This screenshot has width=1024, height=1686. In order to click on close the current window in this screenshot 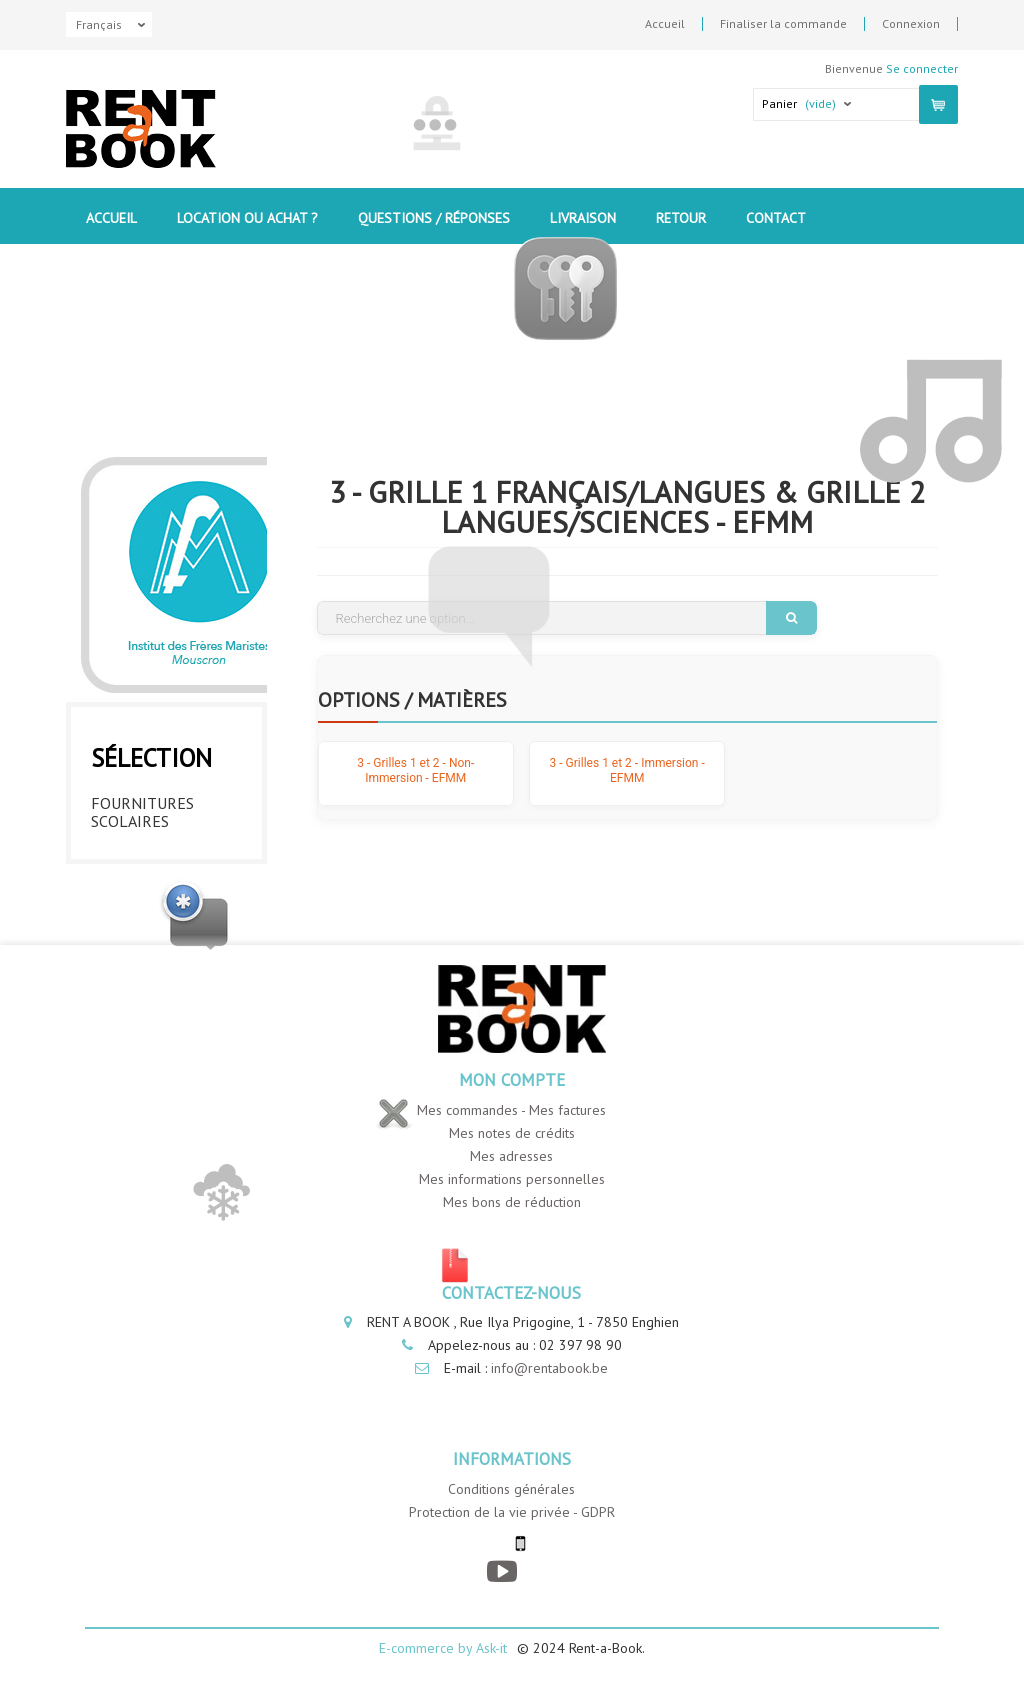, I will do `click(393, 1114)`.